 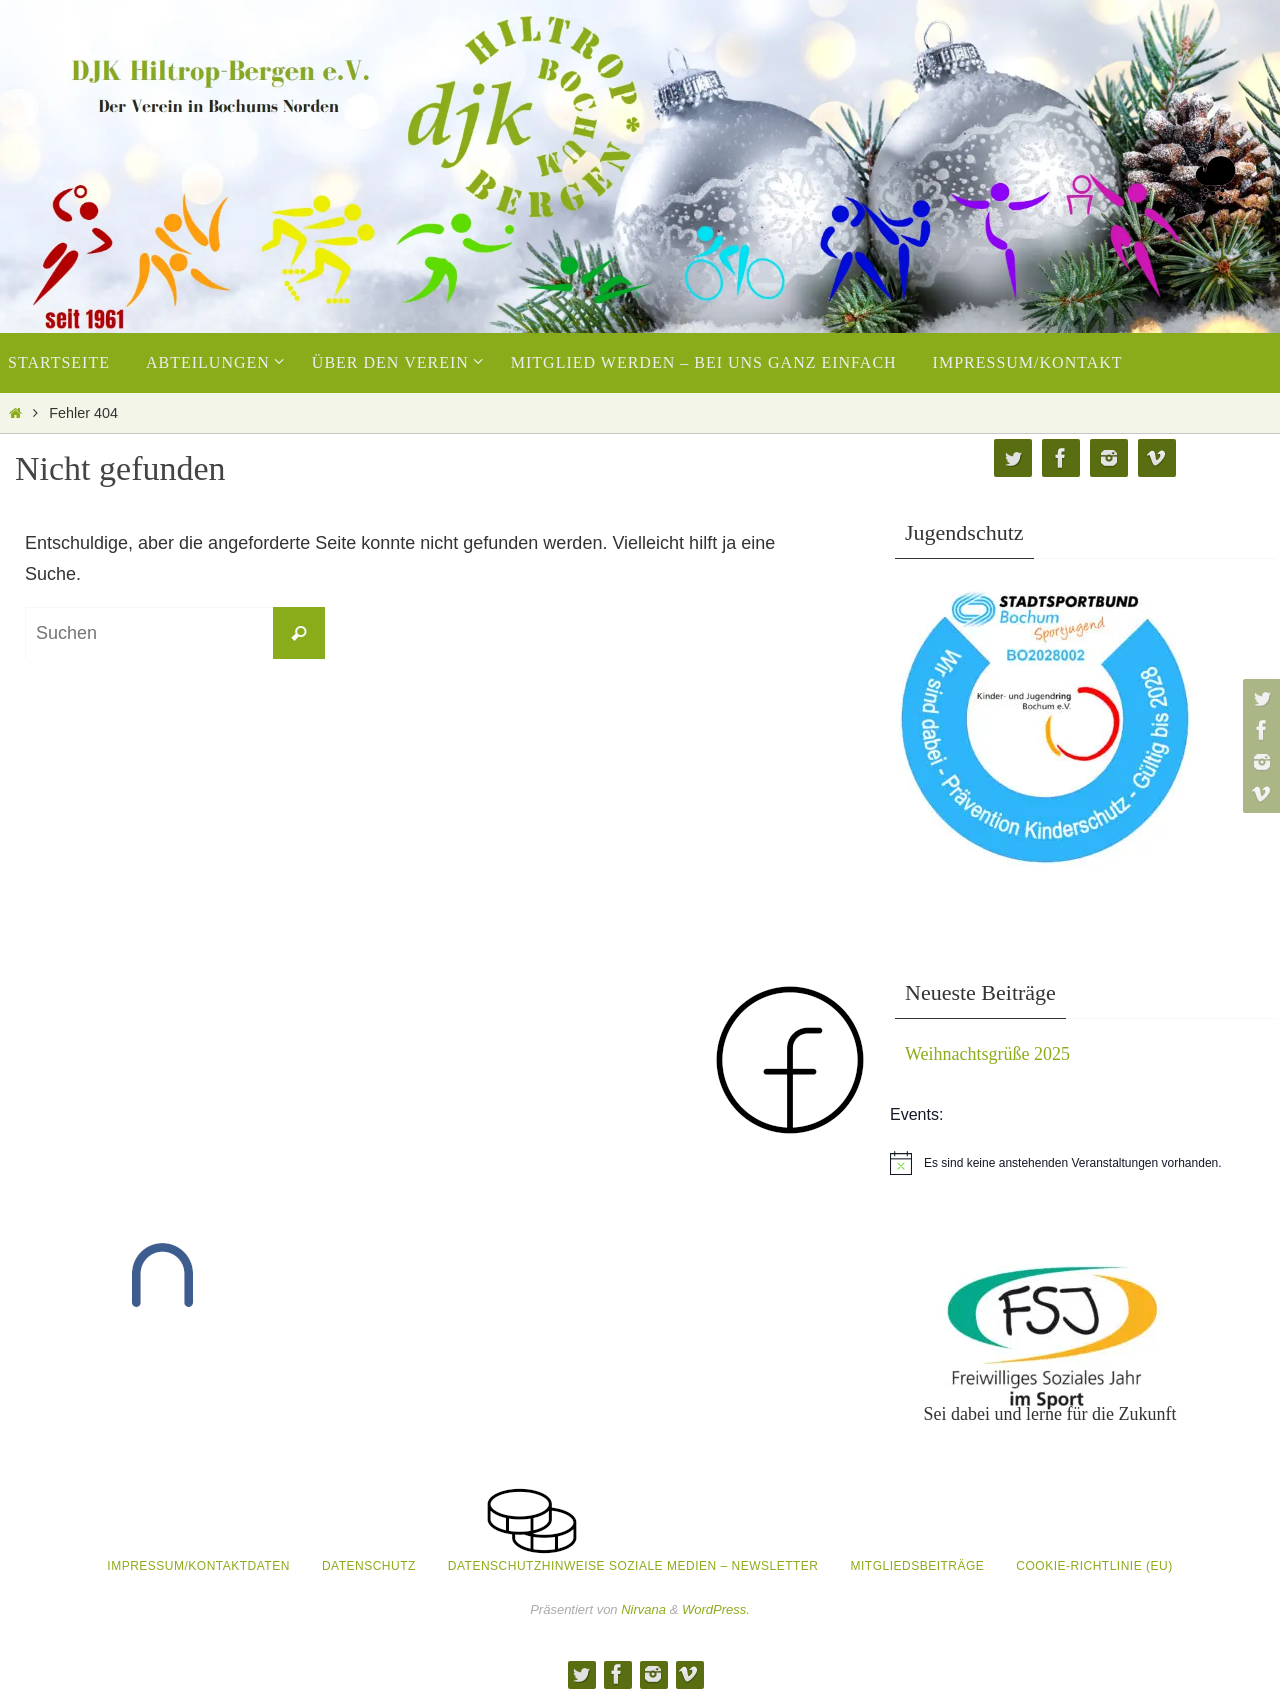 I want to click on indicates snowy weather conditions, so click(x=1215, y=177).